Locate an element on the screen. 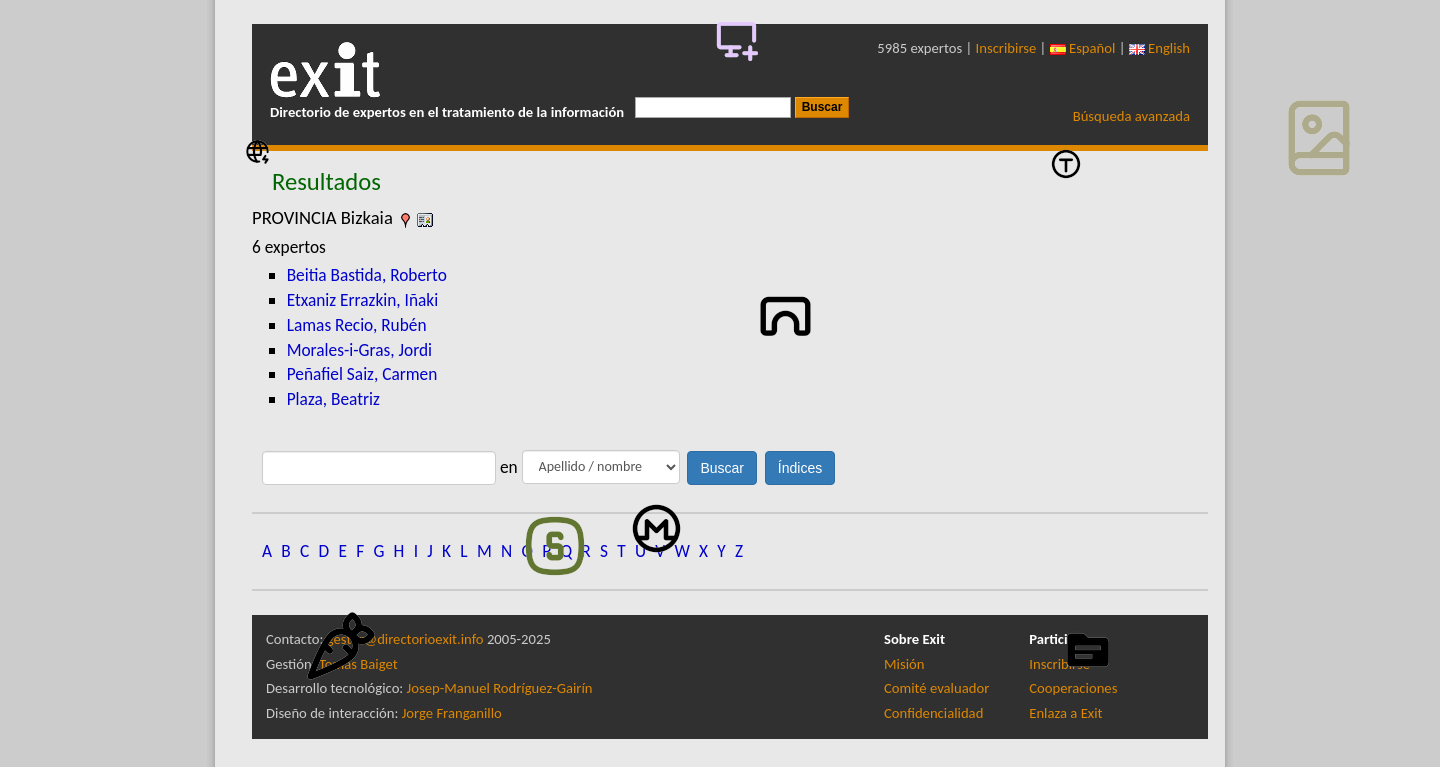 The image size is (1440, 767). quick access to global network settings is located at coordinates (257, 151).